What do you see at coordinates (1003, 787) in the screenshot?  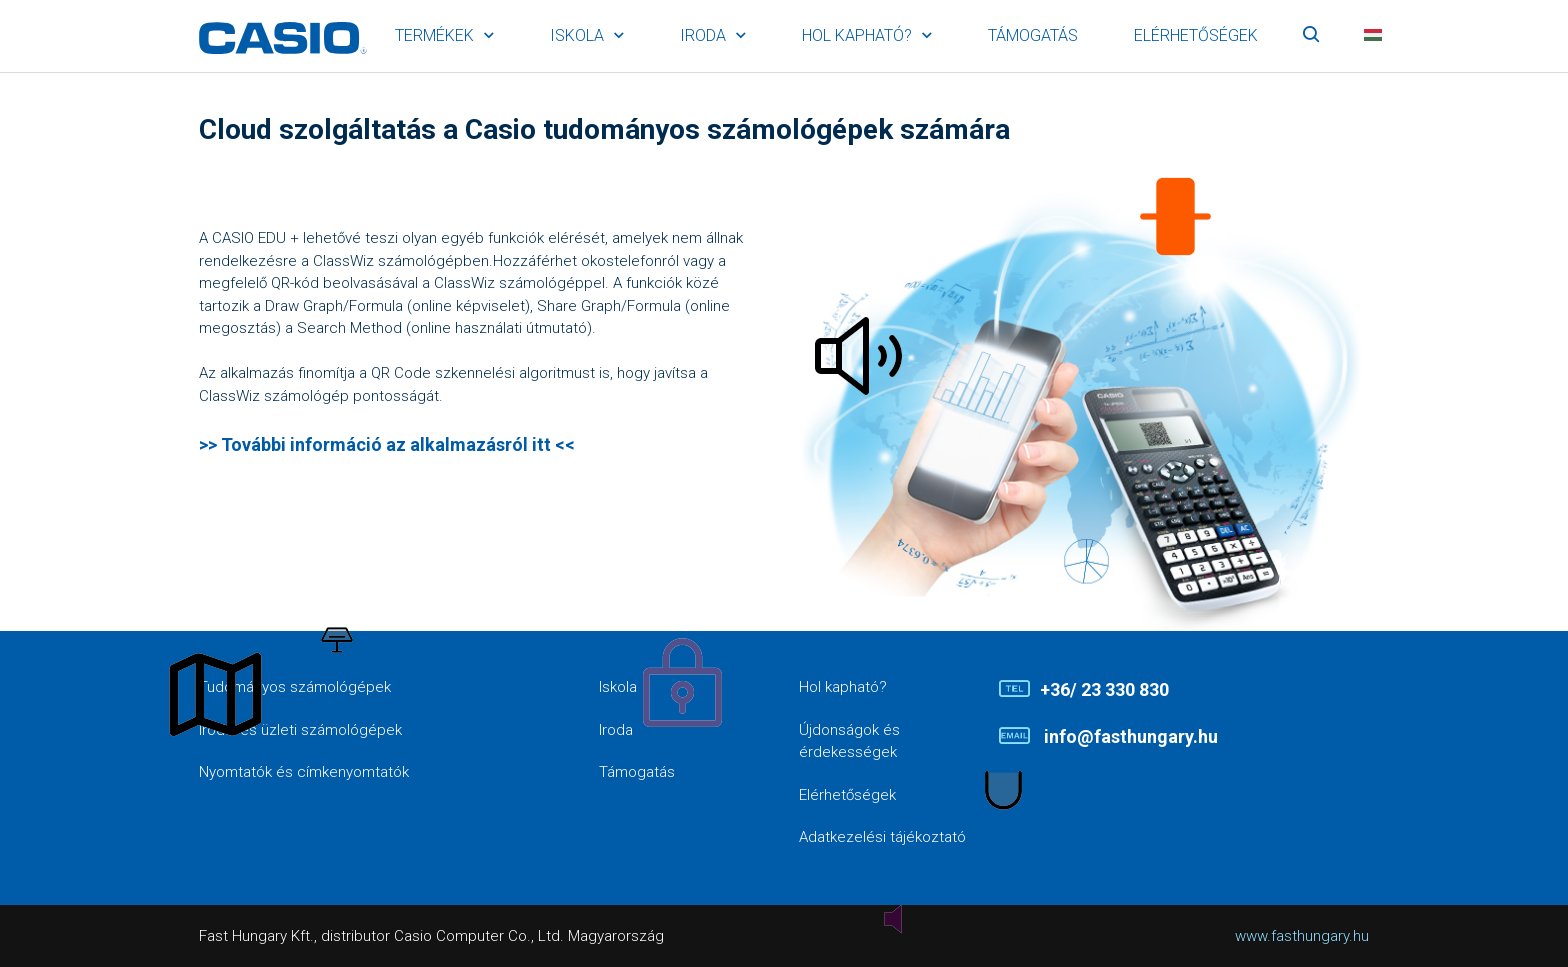 I see `combine or merge selected shapes` at bounding box center [1003, 787].